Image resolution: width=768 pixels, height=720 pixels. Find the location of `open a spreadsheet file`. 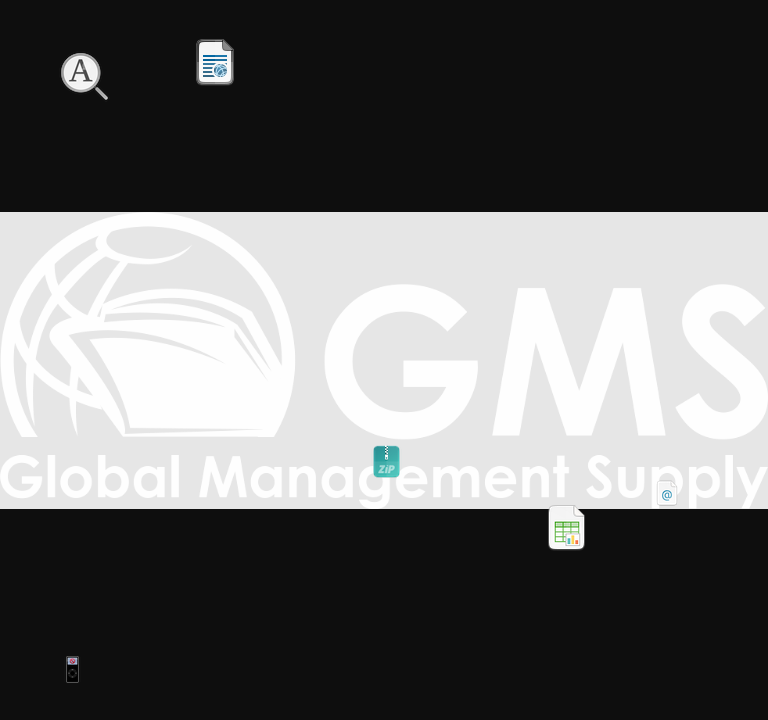

open a spreadsheet file is located at coordinates (566, 527).